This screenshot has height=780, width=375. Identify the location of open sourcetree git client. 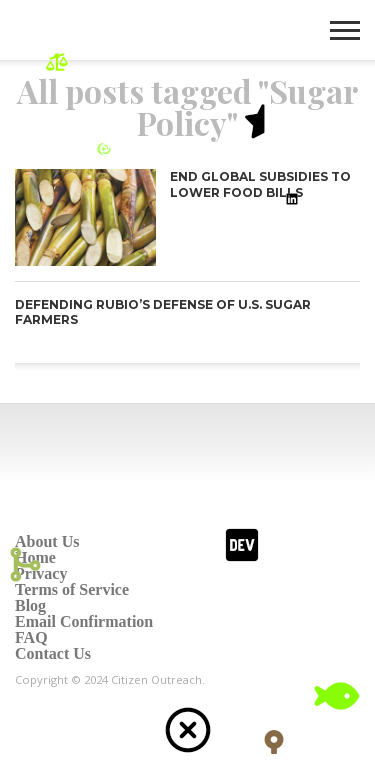
(274, 742).